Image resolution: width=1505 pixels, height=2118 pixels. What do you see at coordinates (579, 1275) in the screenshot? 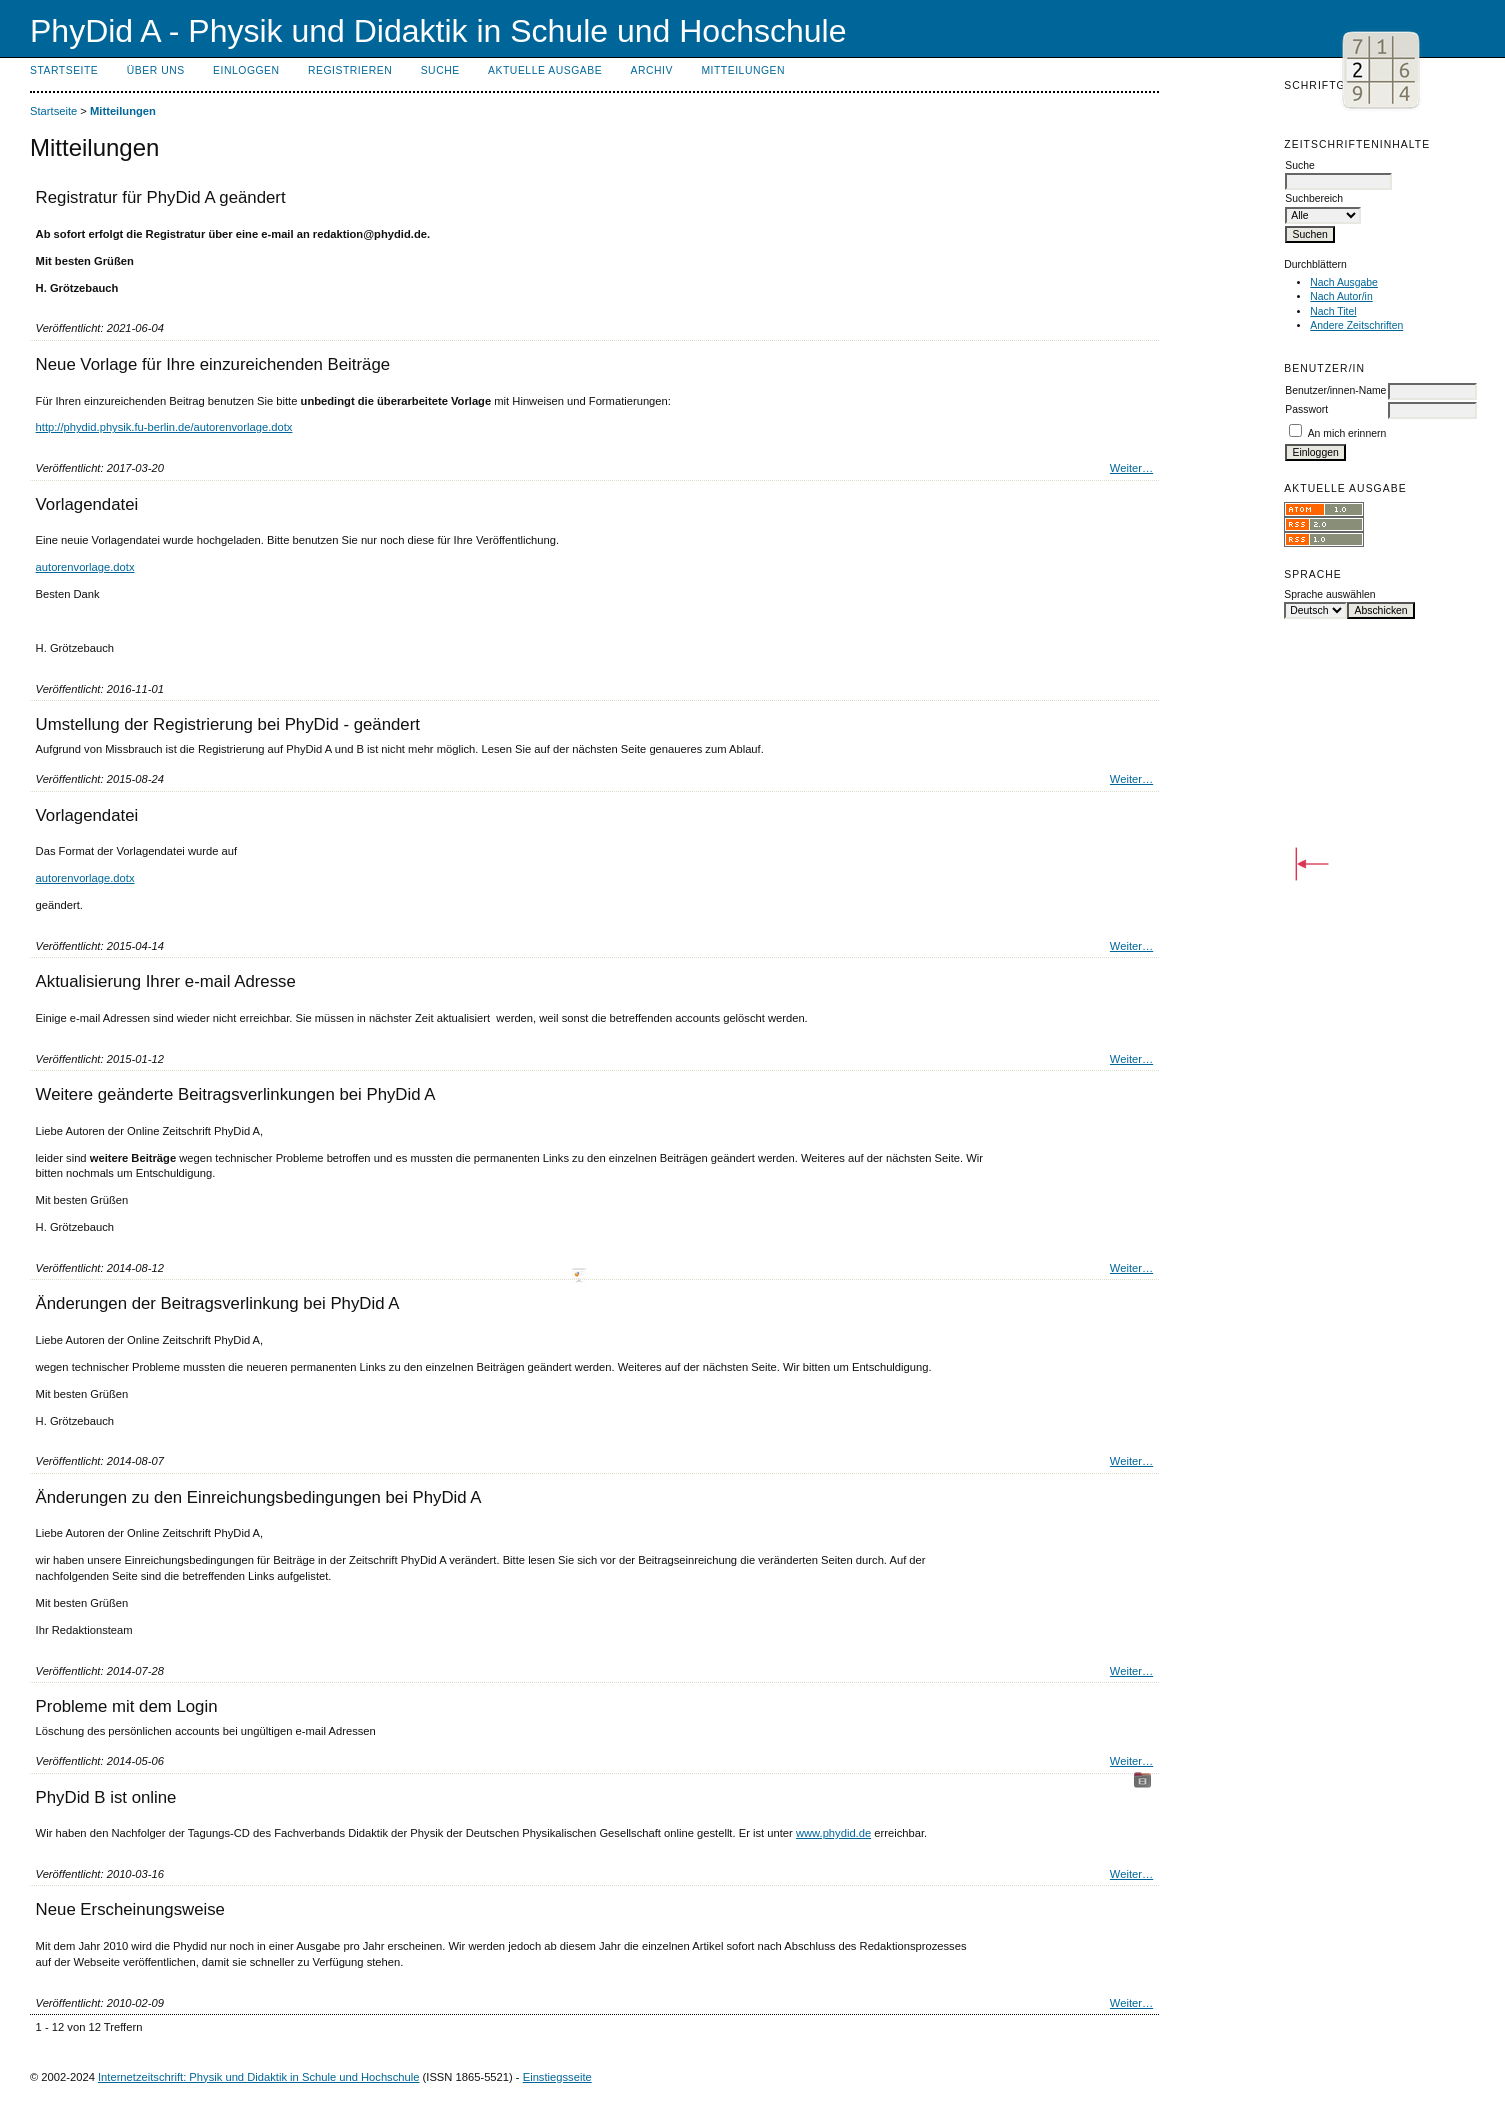
I see `open a presentation file` at bounding box center [579, 1275].